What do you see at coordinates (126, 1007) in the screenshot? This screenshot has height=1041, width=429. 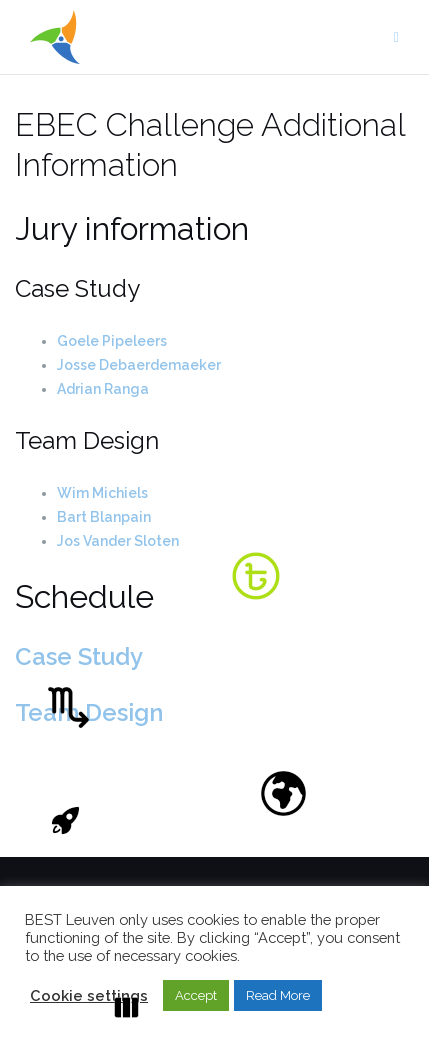 I see `switch to column view layout` at bounding box center [126, 1007].